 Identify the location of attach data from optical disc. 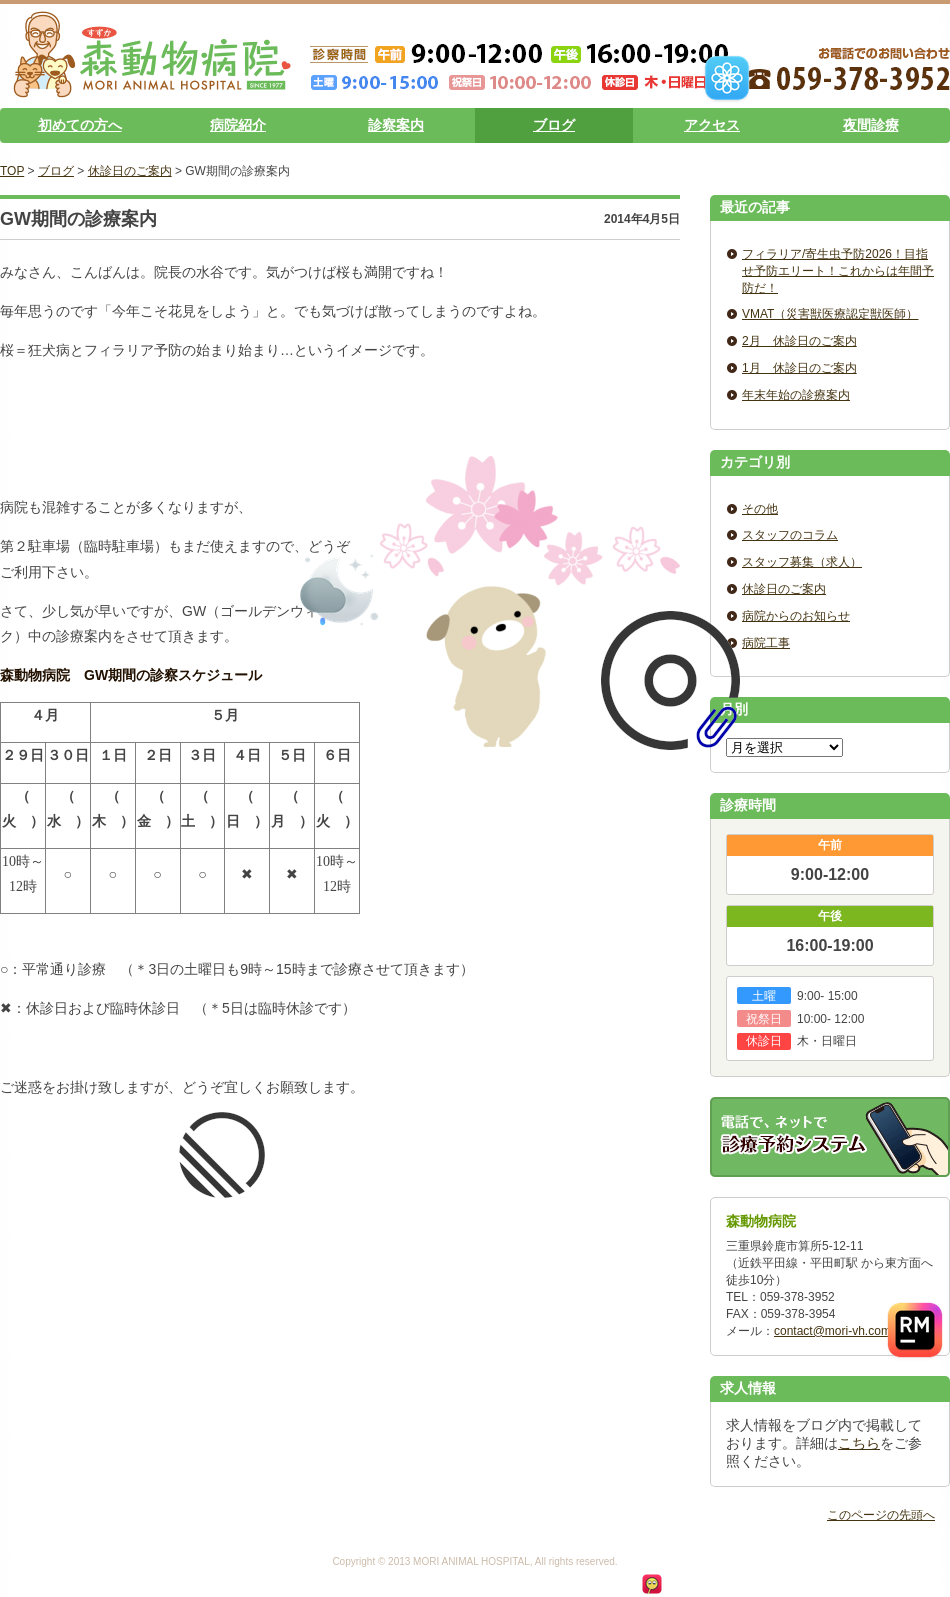
(670, 680).